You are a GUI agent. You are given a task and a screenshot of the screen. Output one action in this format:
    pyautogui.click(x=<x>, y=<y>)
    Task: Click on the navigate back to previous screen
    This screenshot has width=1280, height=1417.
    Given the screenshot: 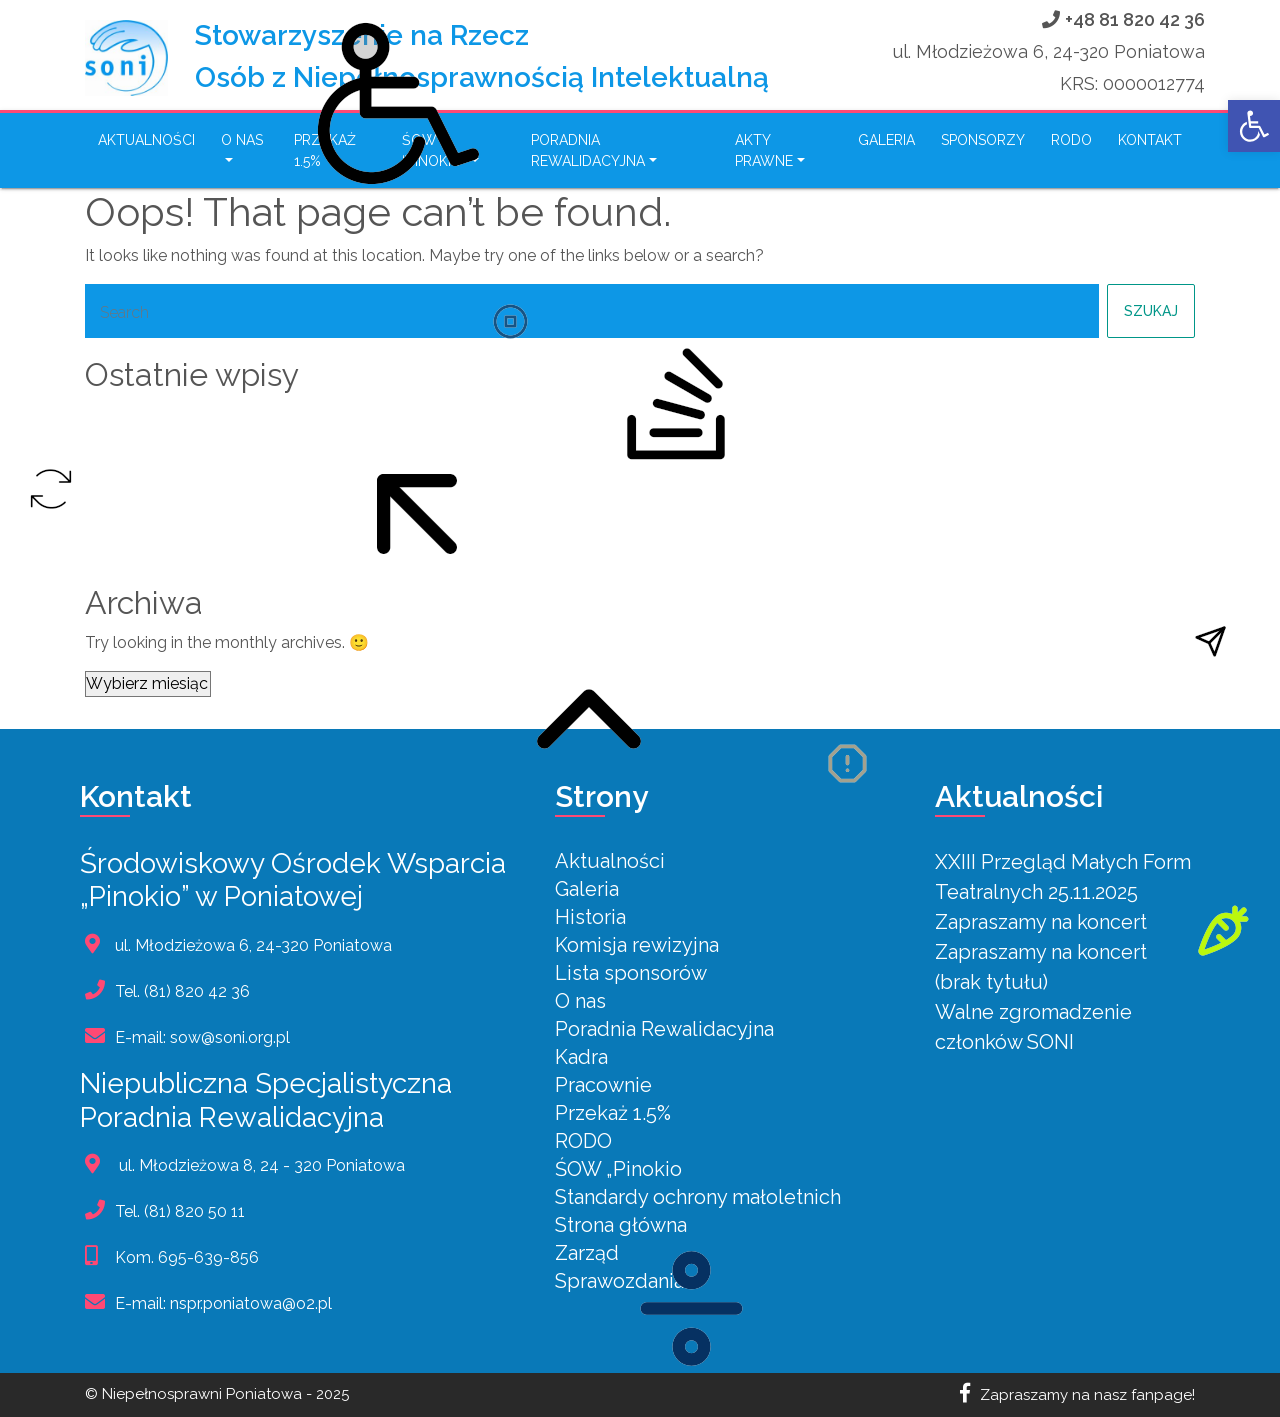 What is the action you would take?
    pyautogui.click(x=417, y=514)
    